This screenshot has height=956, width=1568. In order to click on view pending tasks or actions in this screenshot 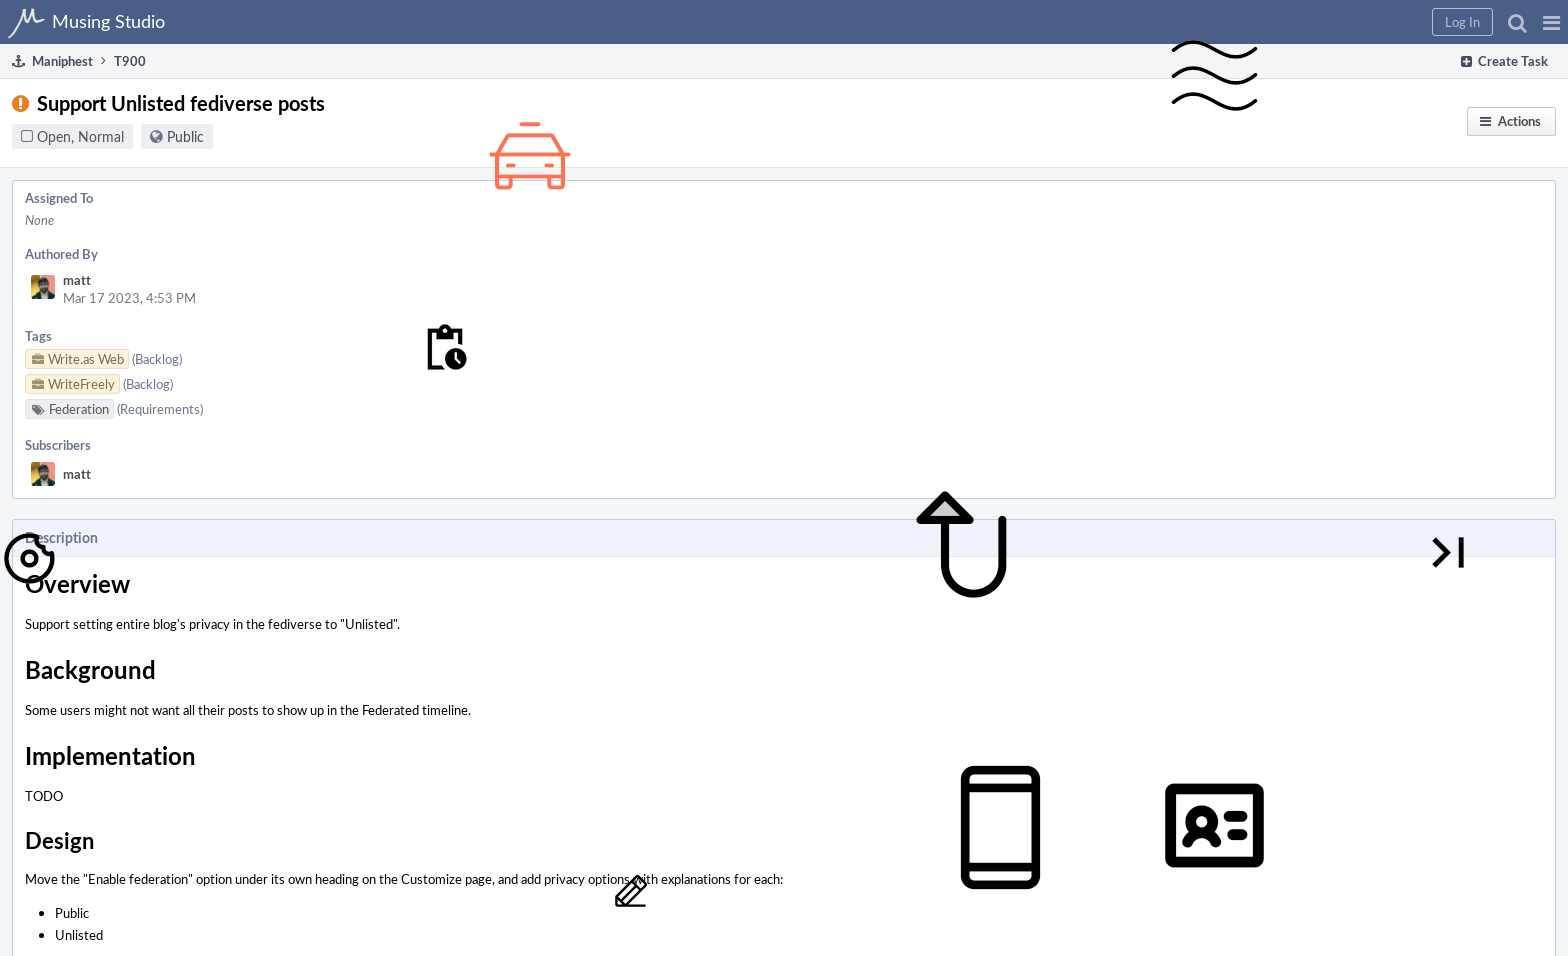, I will do `click(445, 348)`.